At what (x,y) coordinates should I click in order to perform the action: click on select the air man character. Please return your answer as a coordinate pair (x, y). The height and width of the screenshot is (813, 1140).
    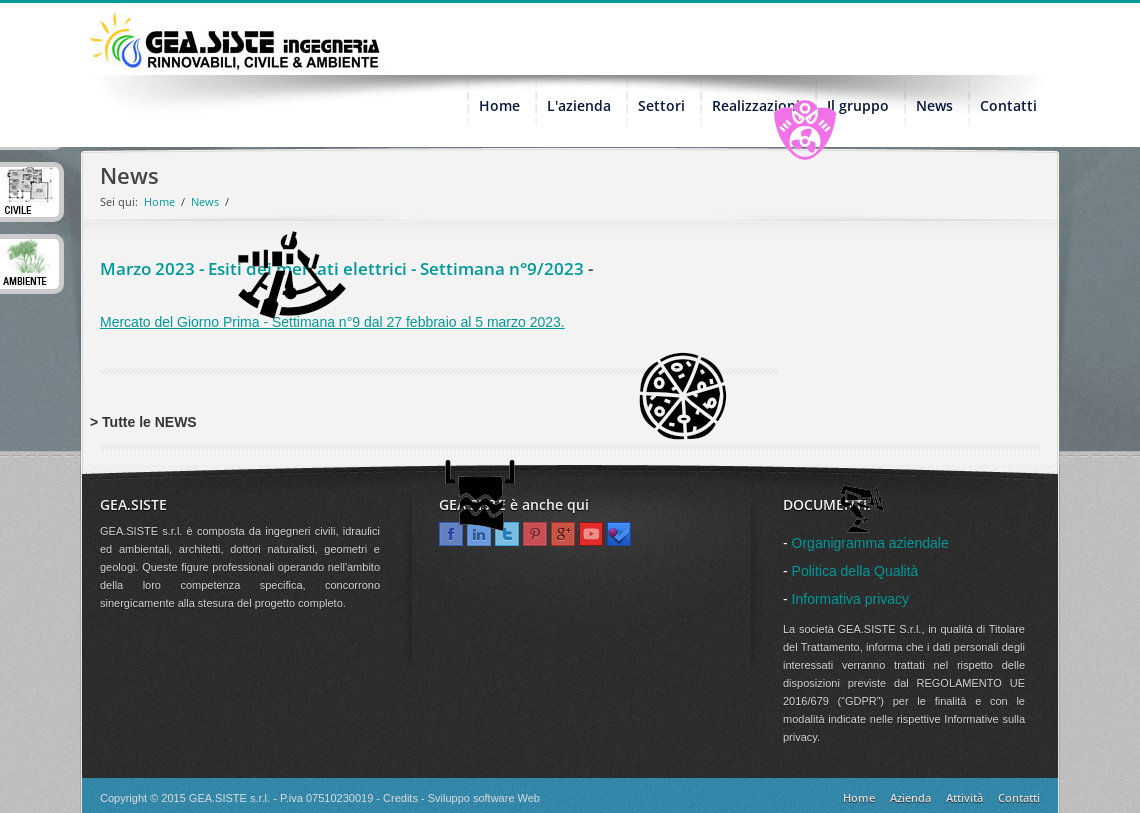
    Looking at the image, I should click on (805, 130).